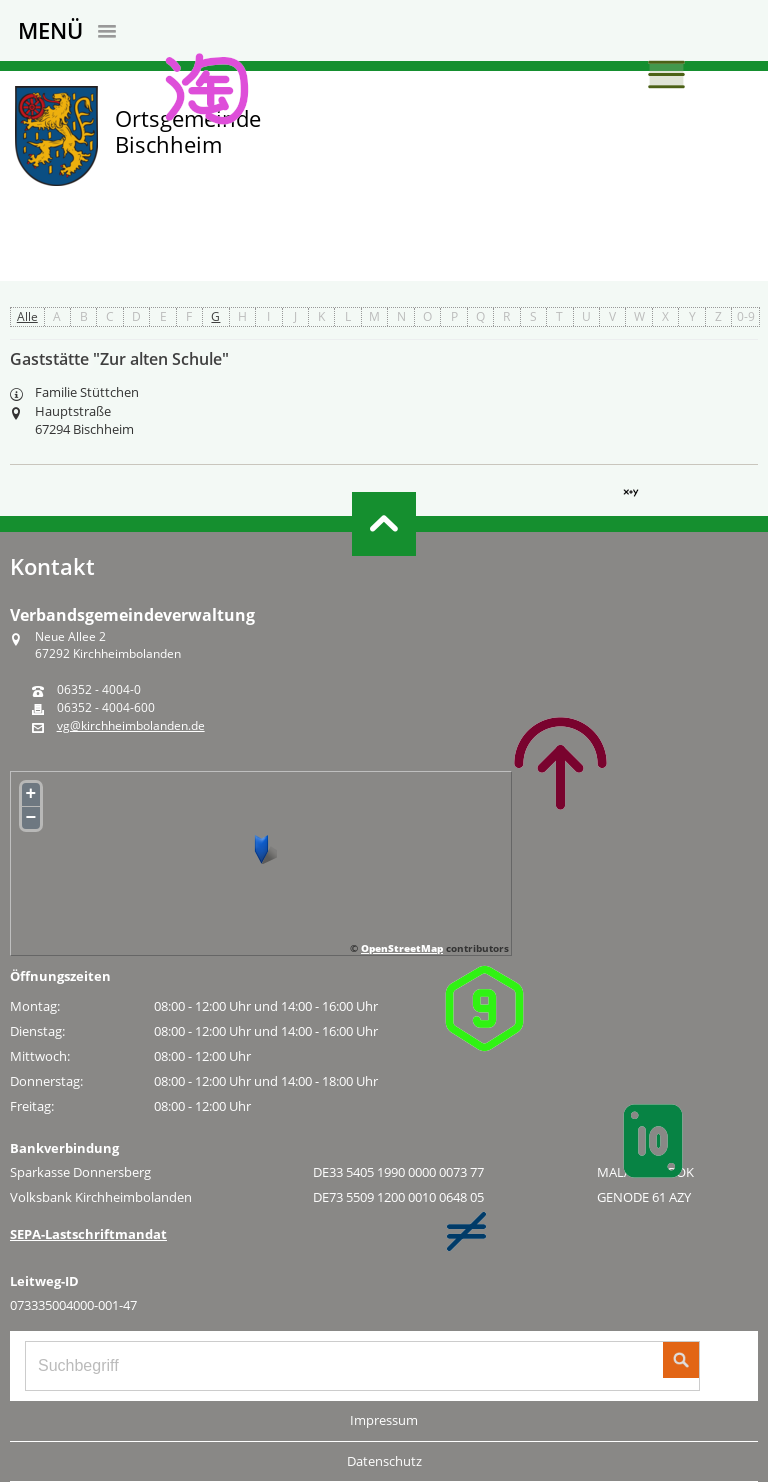  What do you see at coordinates (207, 87) in the screenshot?
I see `open taobao shopping app` at bounding box center [207, 87].